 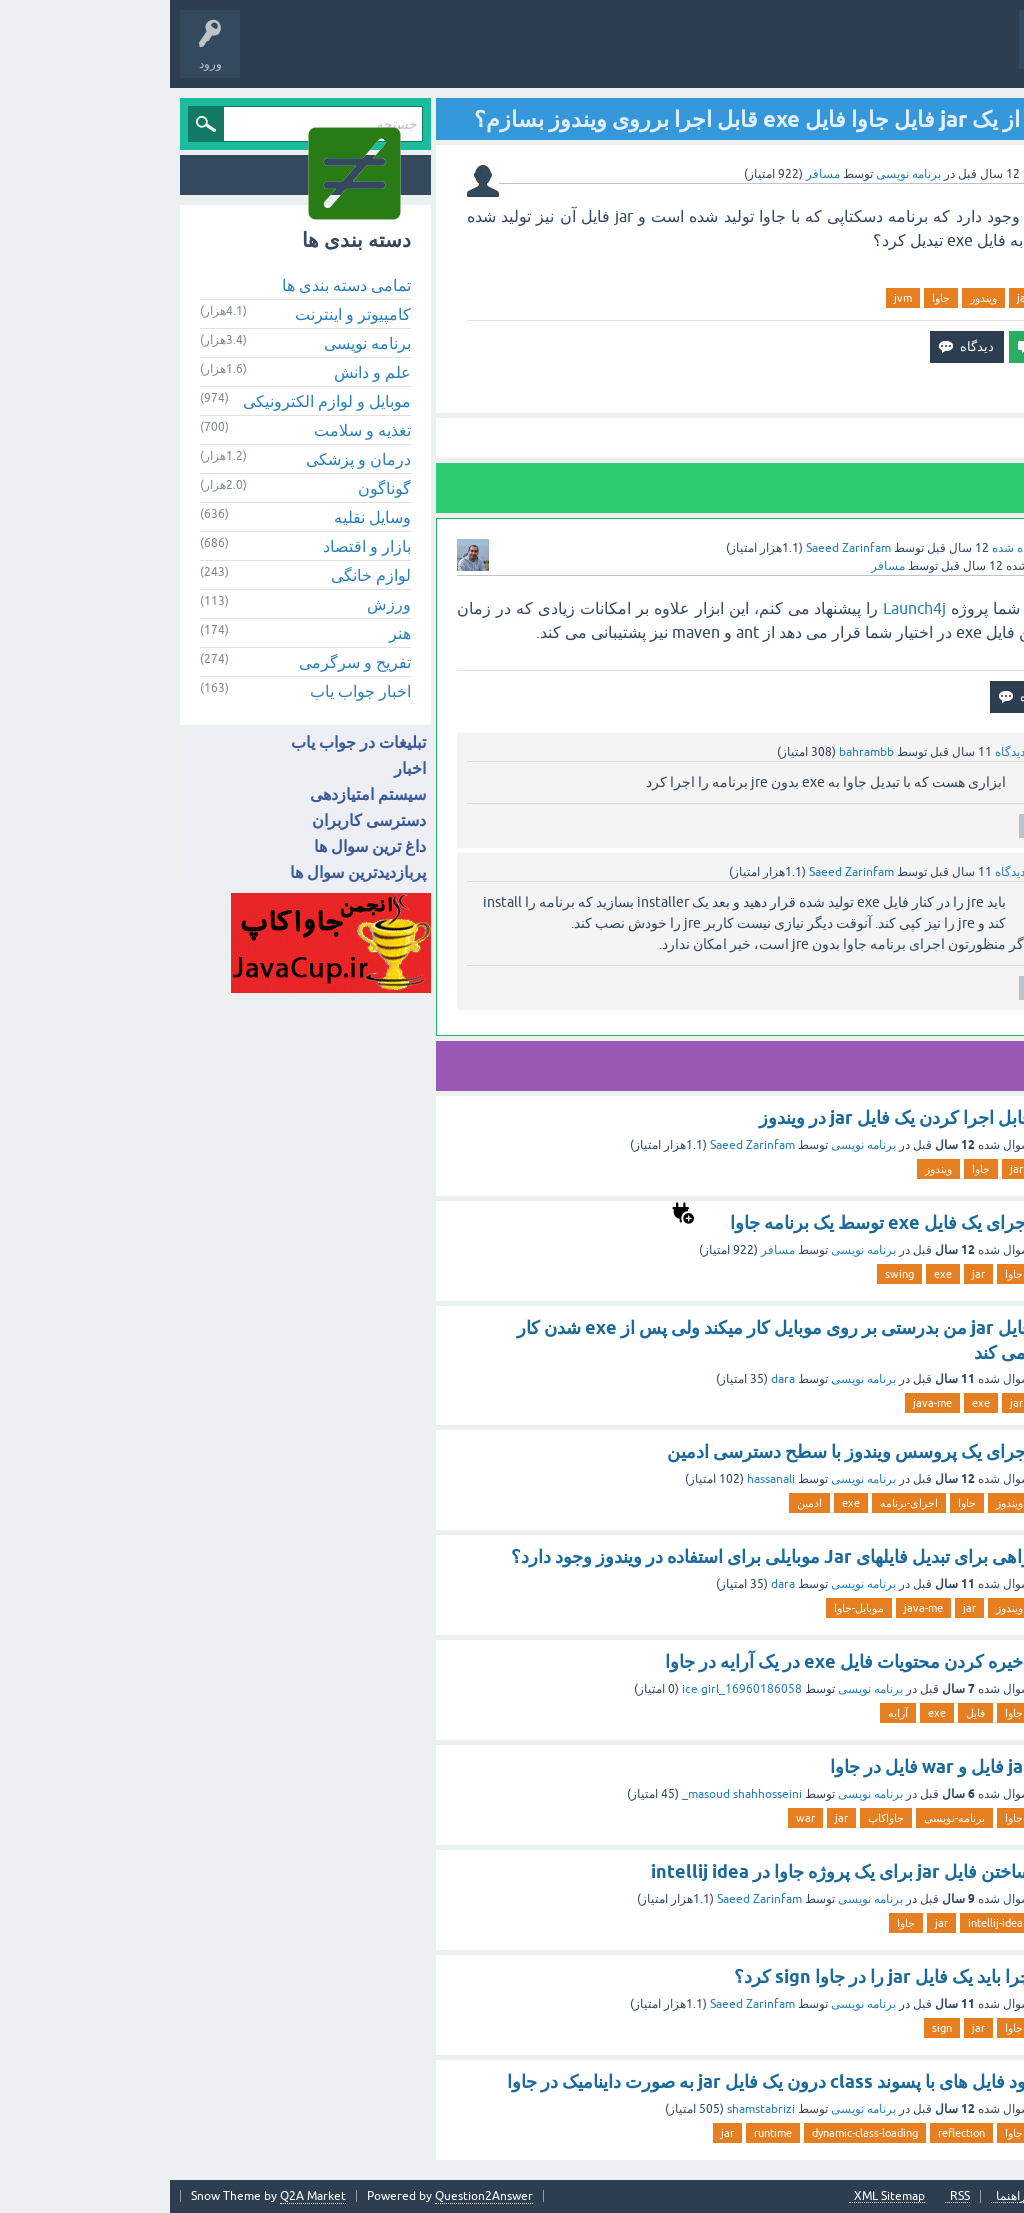 What do you see at coordinates (682, 1213) in the screenshot?
I see `add a new power connection or device` at bounding box center [682, 1213].